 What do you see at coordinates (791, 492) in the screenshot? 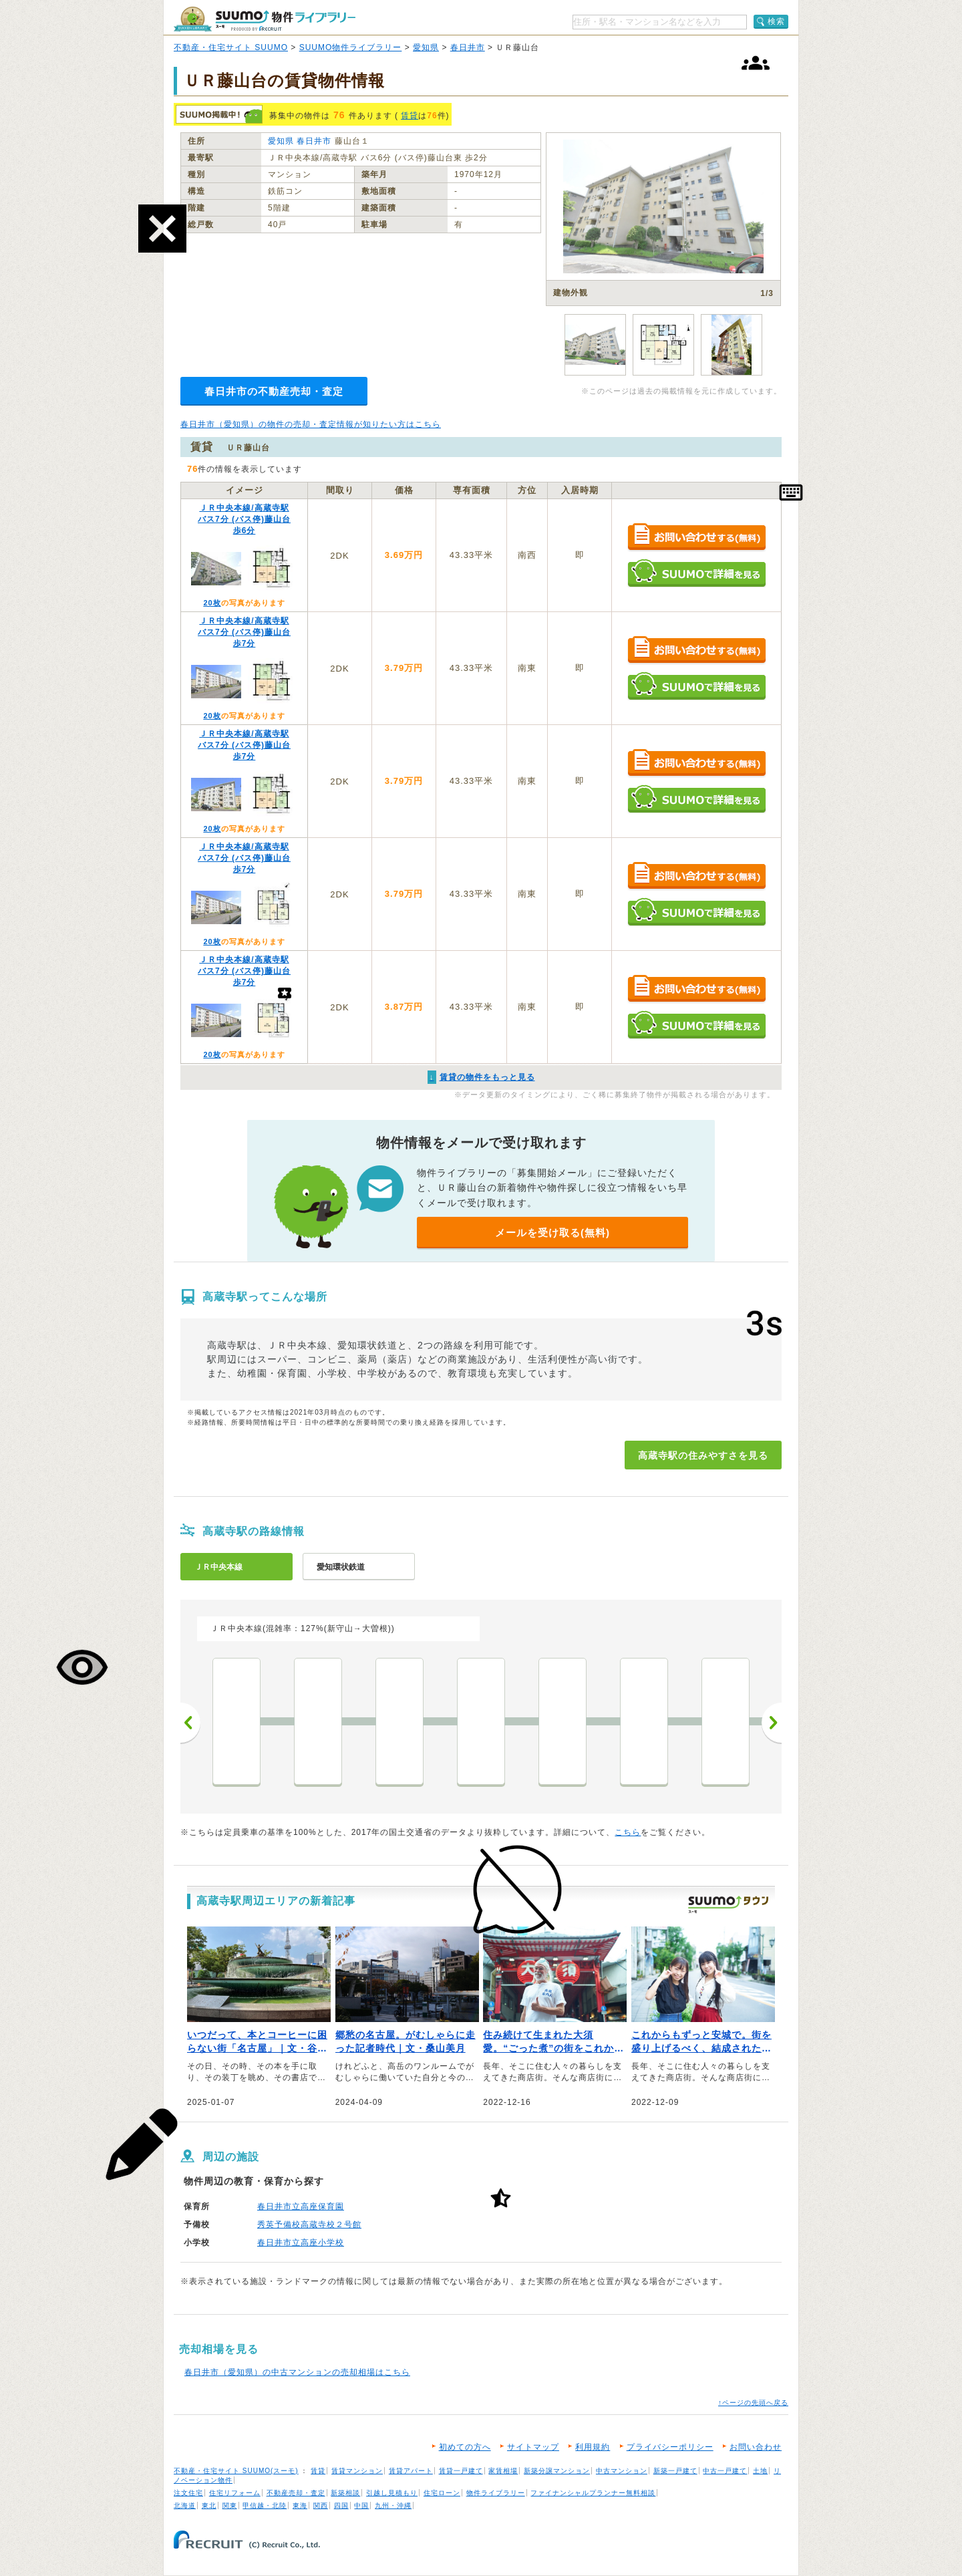
I see `open on-screen keyboard` at bounding box center [791, 492].